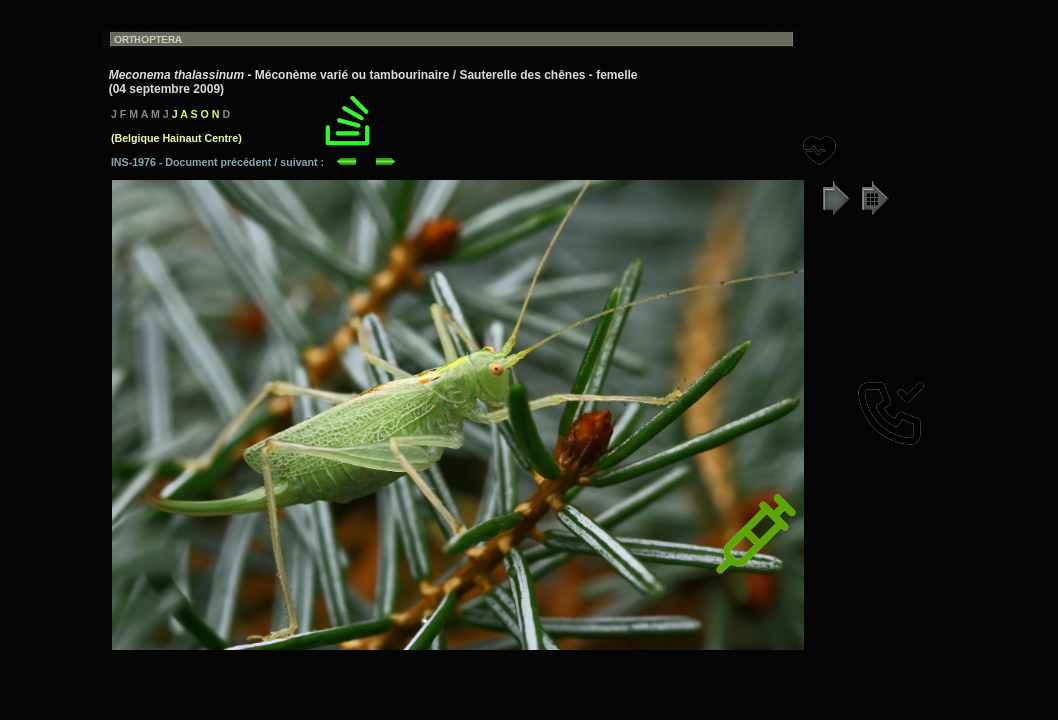  Describe the element at coordinates (891, 412) in the screenshot. I see `call completed successfully` at that location.